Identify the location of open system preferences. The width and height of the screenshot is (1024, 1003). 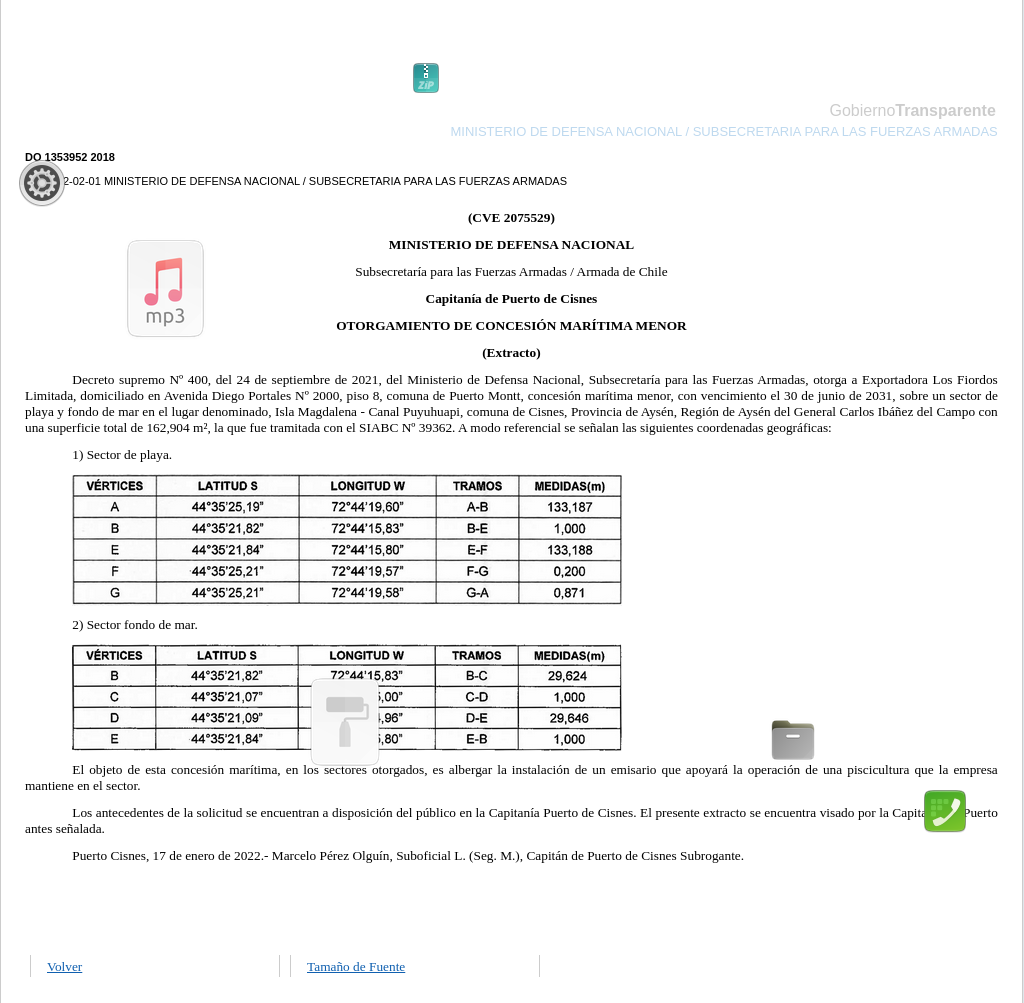
(42, 183).